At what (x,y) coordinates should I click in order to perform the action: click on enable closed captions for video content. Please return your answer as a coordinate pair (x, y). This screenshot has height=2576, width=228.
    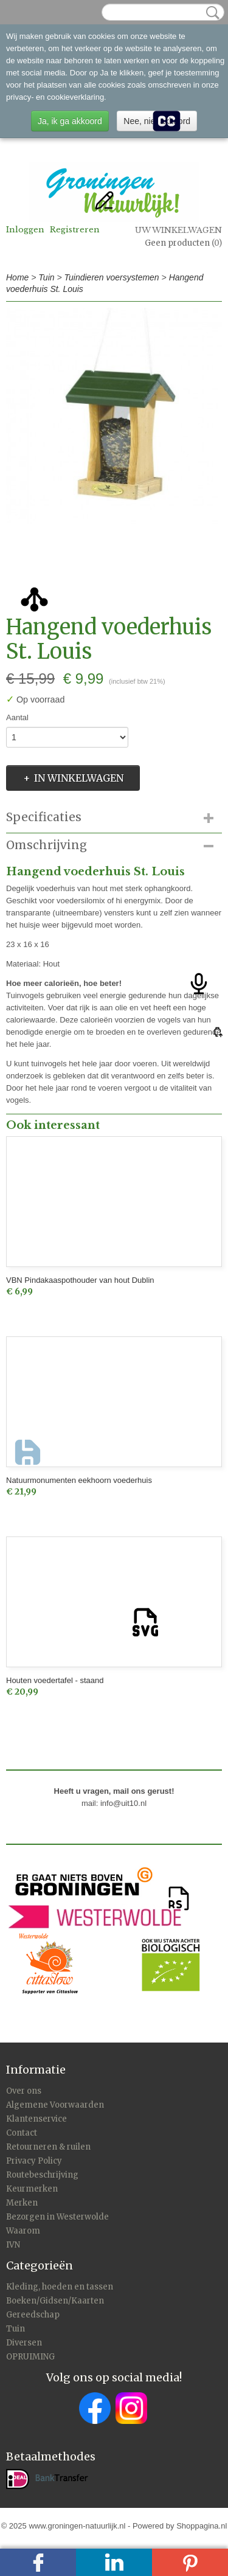
    Looking at the image, I should click on (167, 121).